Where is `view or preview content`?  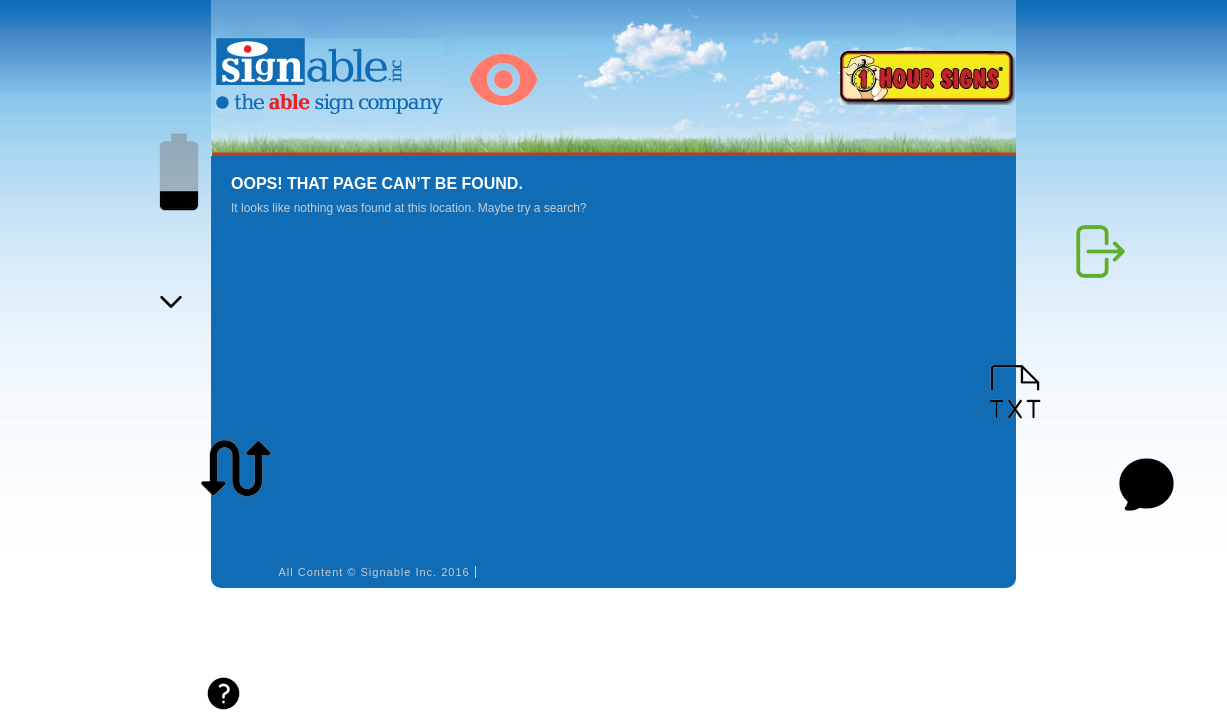 view or preview content is located at coordinates (503, 79).